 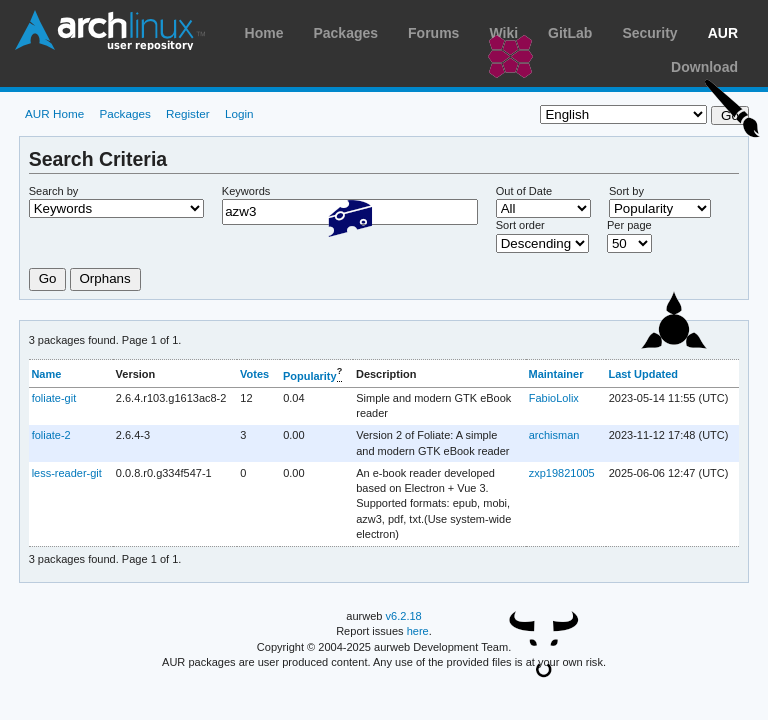 What do you see at coordinates (732, 108) in the screenshot?
I see `access drawing or painting tools` at bounding box center [732, 108].